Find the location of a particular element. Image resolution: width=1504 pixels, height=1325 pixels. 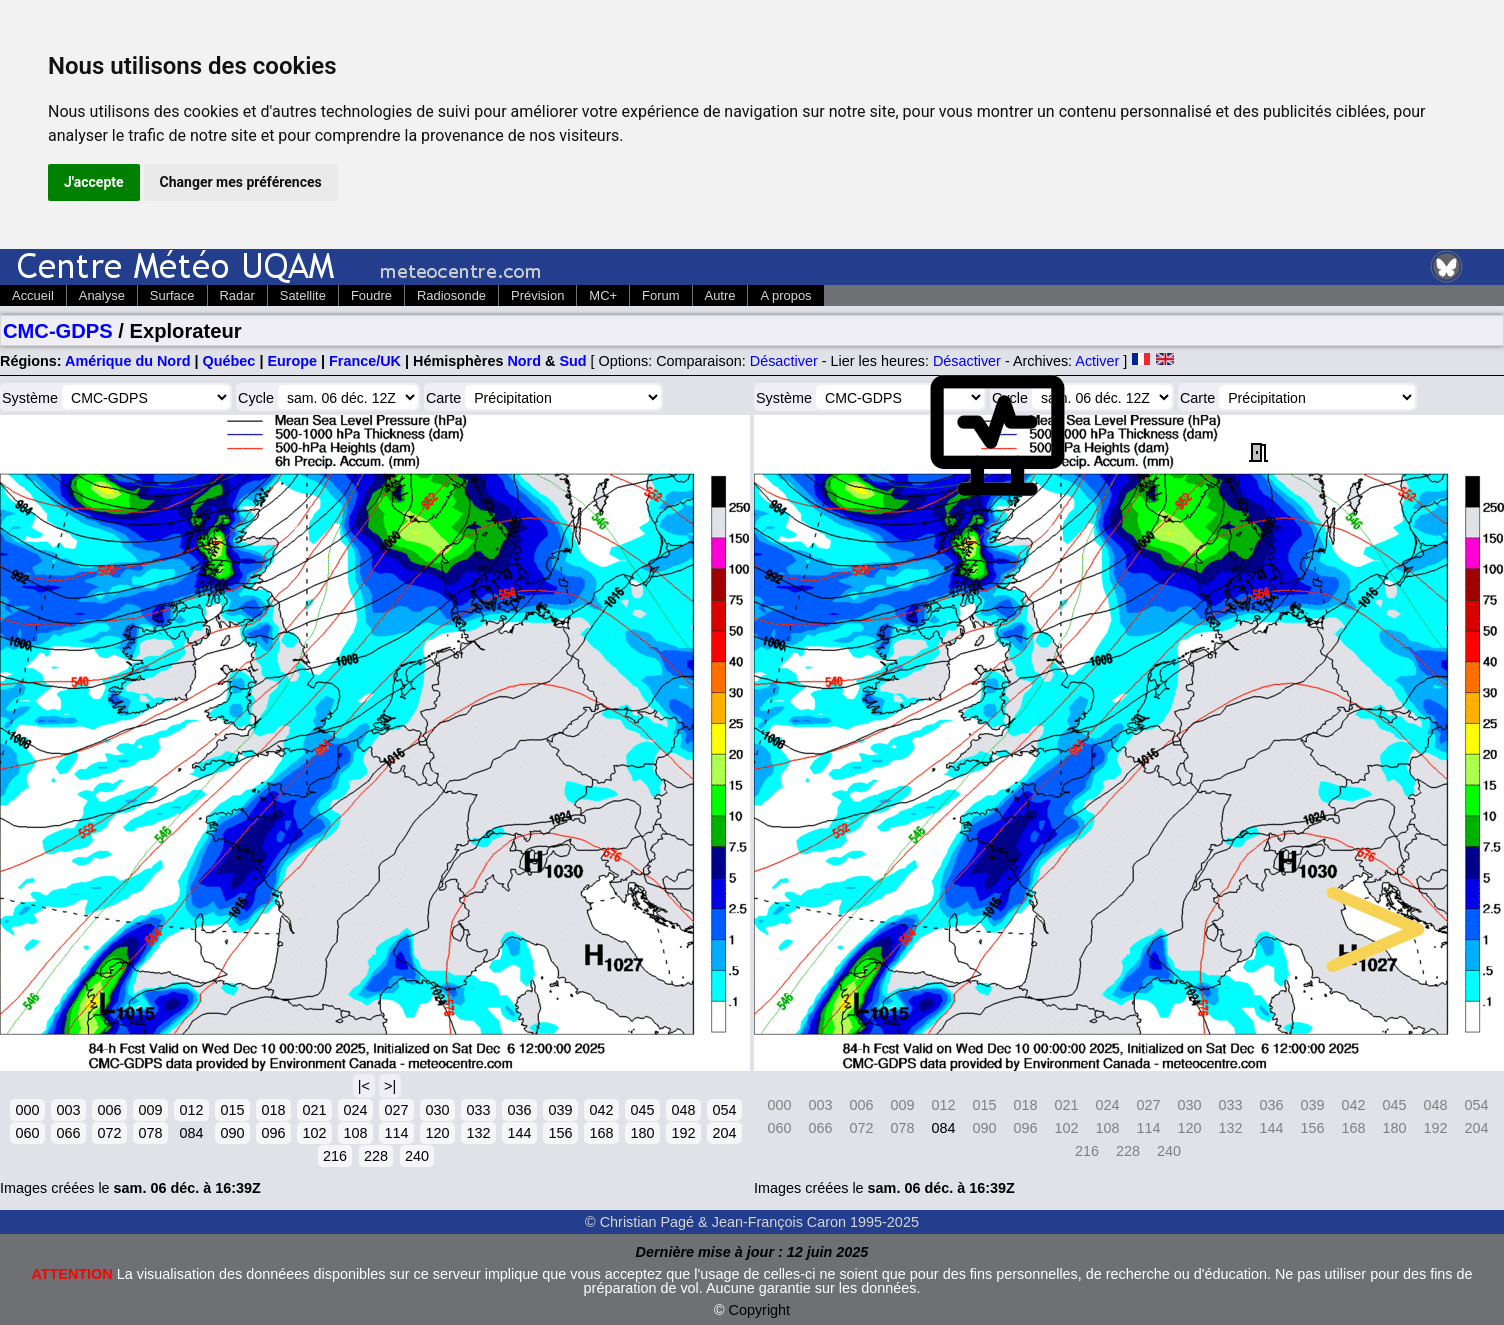

enter or access a meeting room is located at coordinates (1258, 452).